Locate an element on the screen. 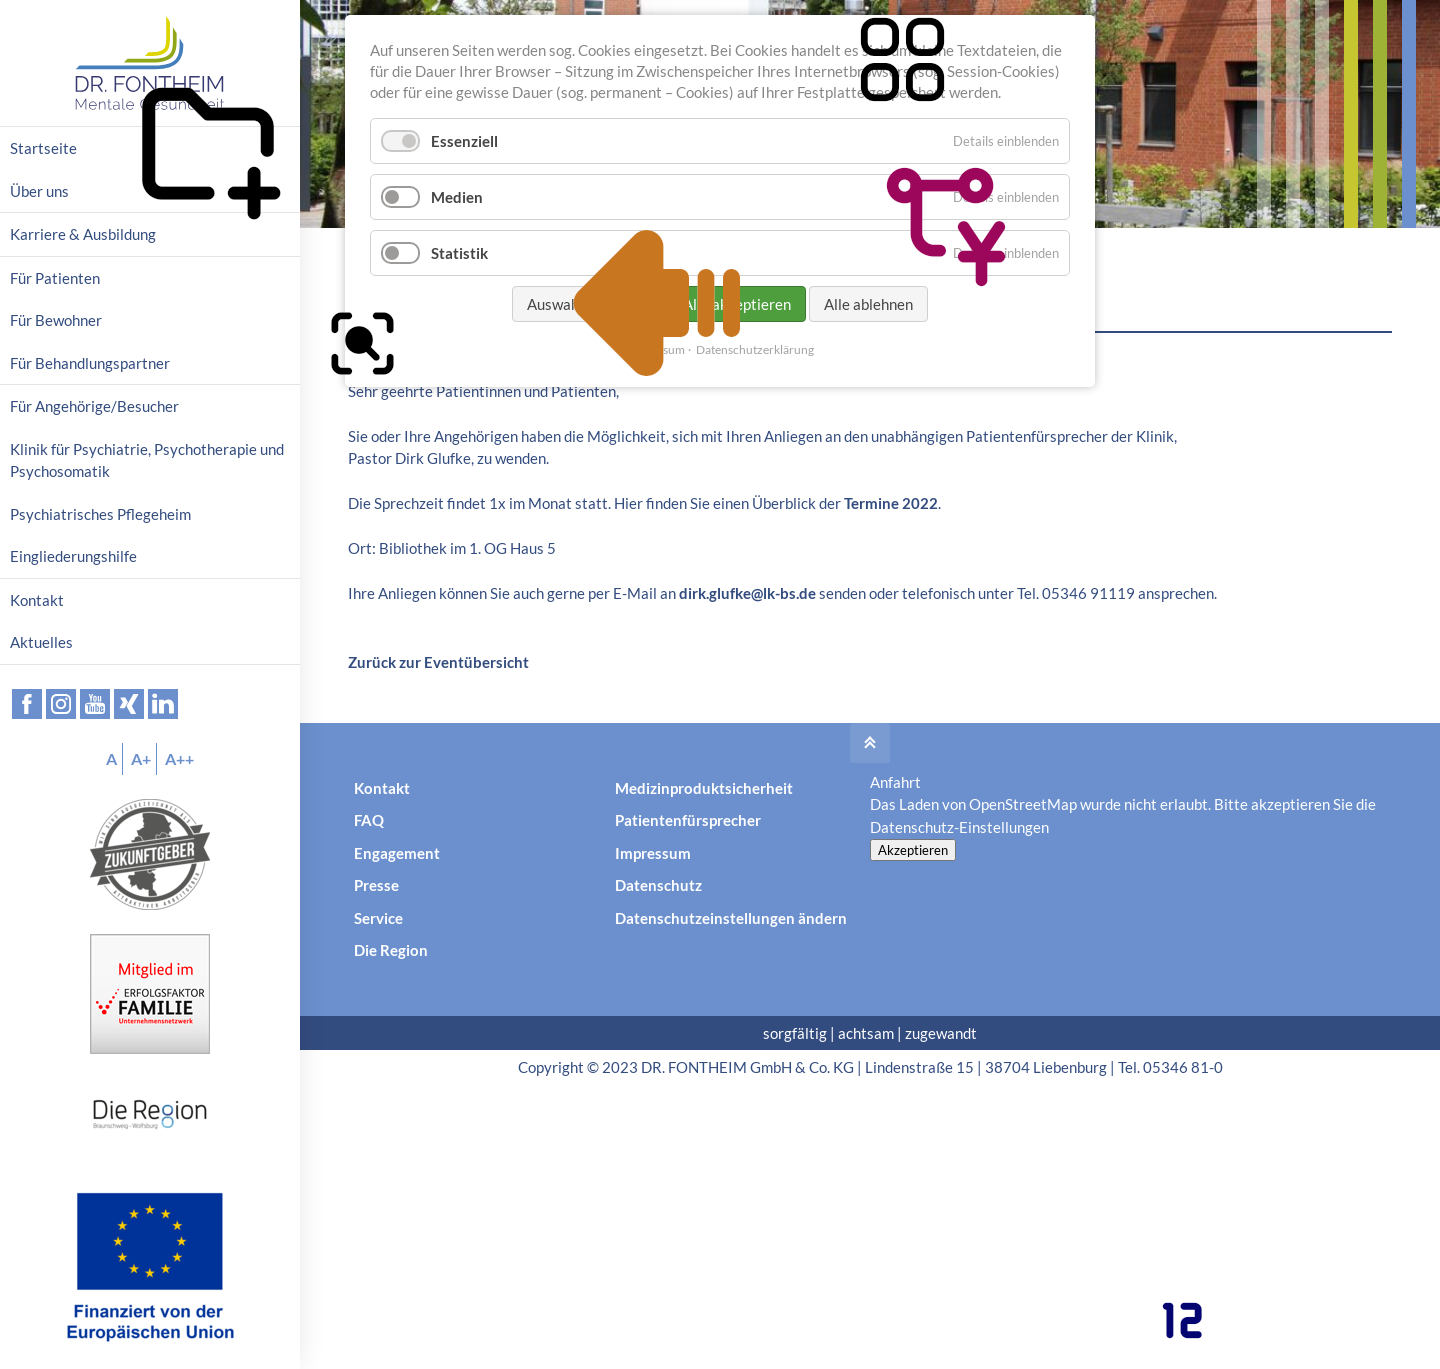 The image size is (1440, 1369). indicates item count or quantity of 12 is located at coordinates (1180, 1320).